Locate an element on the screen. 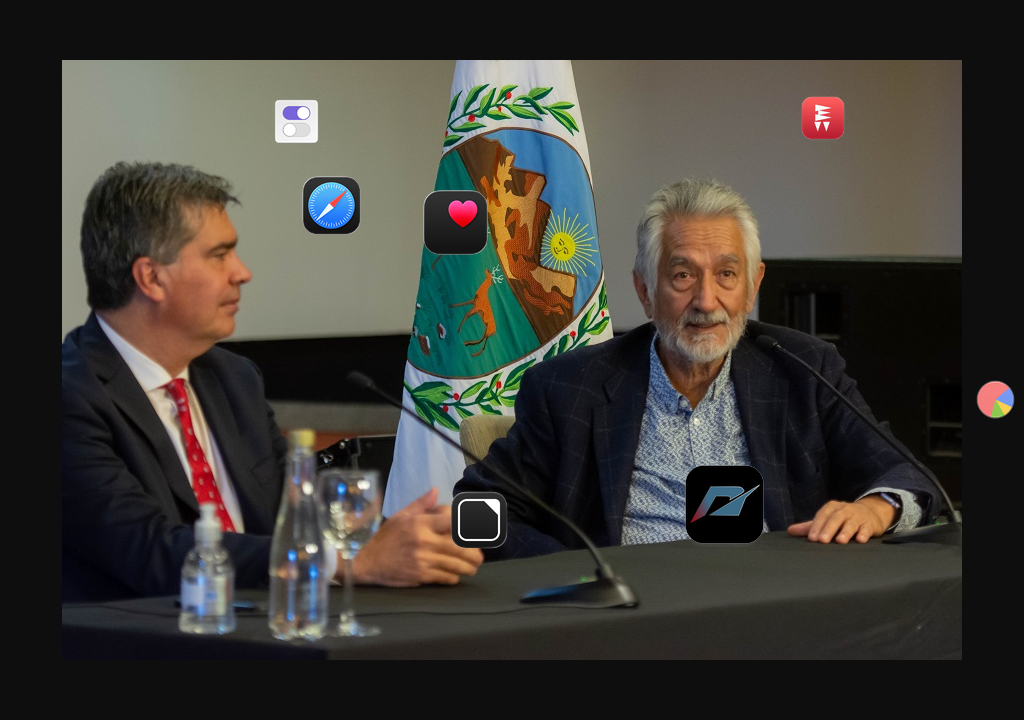  open persepolis download manager is located at coordinates (823, 118).